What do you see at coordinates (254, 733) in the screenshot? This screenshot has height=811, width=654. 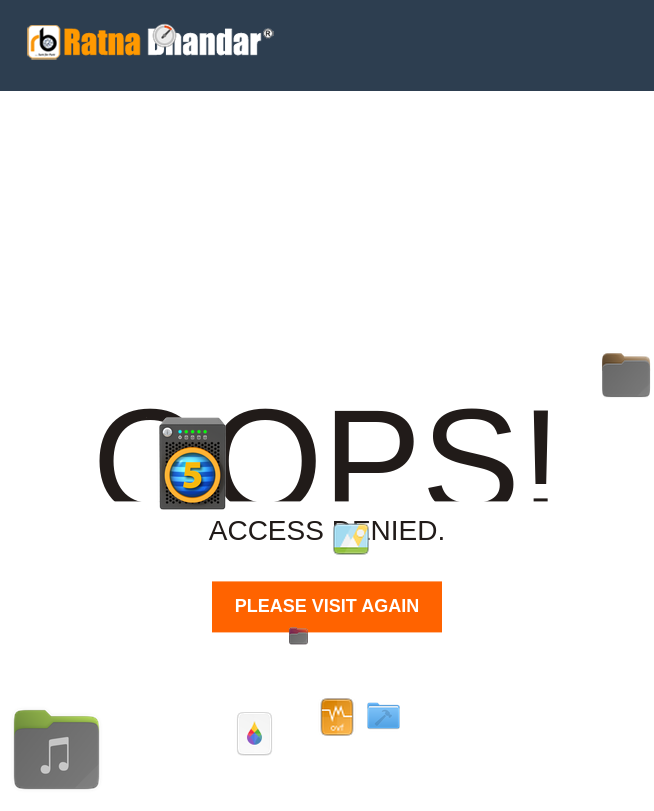 I see `an ICC color profile file` at bounding box center [254, 733].